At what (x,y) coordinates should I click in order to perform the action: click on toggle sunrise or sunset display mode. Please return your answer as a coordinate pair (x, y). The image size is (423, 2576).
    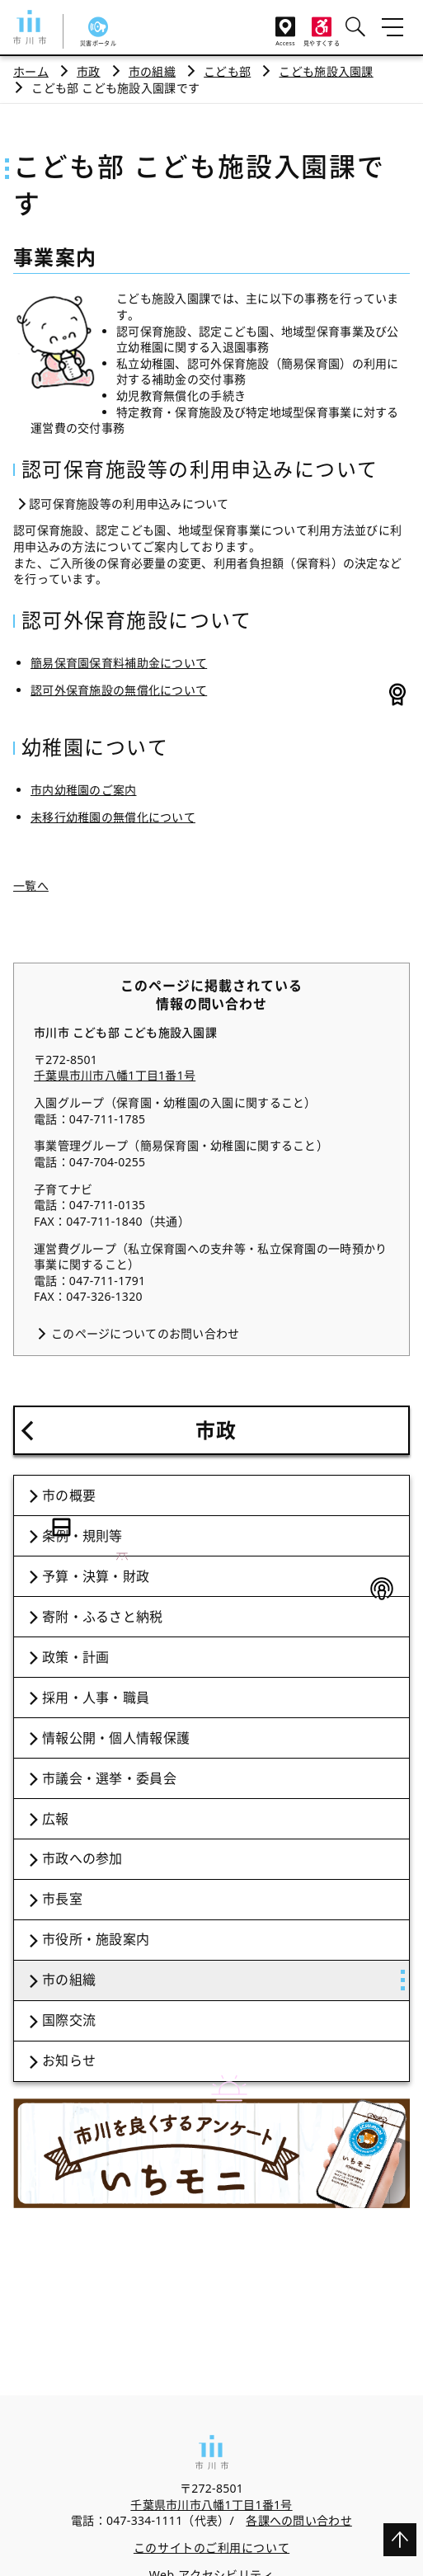
    Looking at the image, I should click on (229, 2089).